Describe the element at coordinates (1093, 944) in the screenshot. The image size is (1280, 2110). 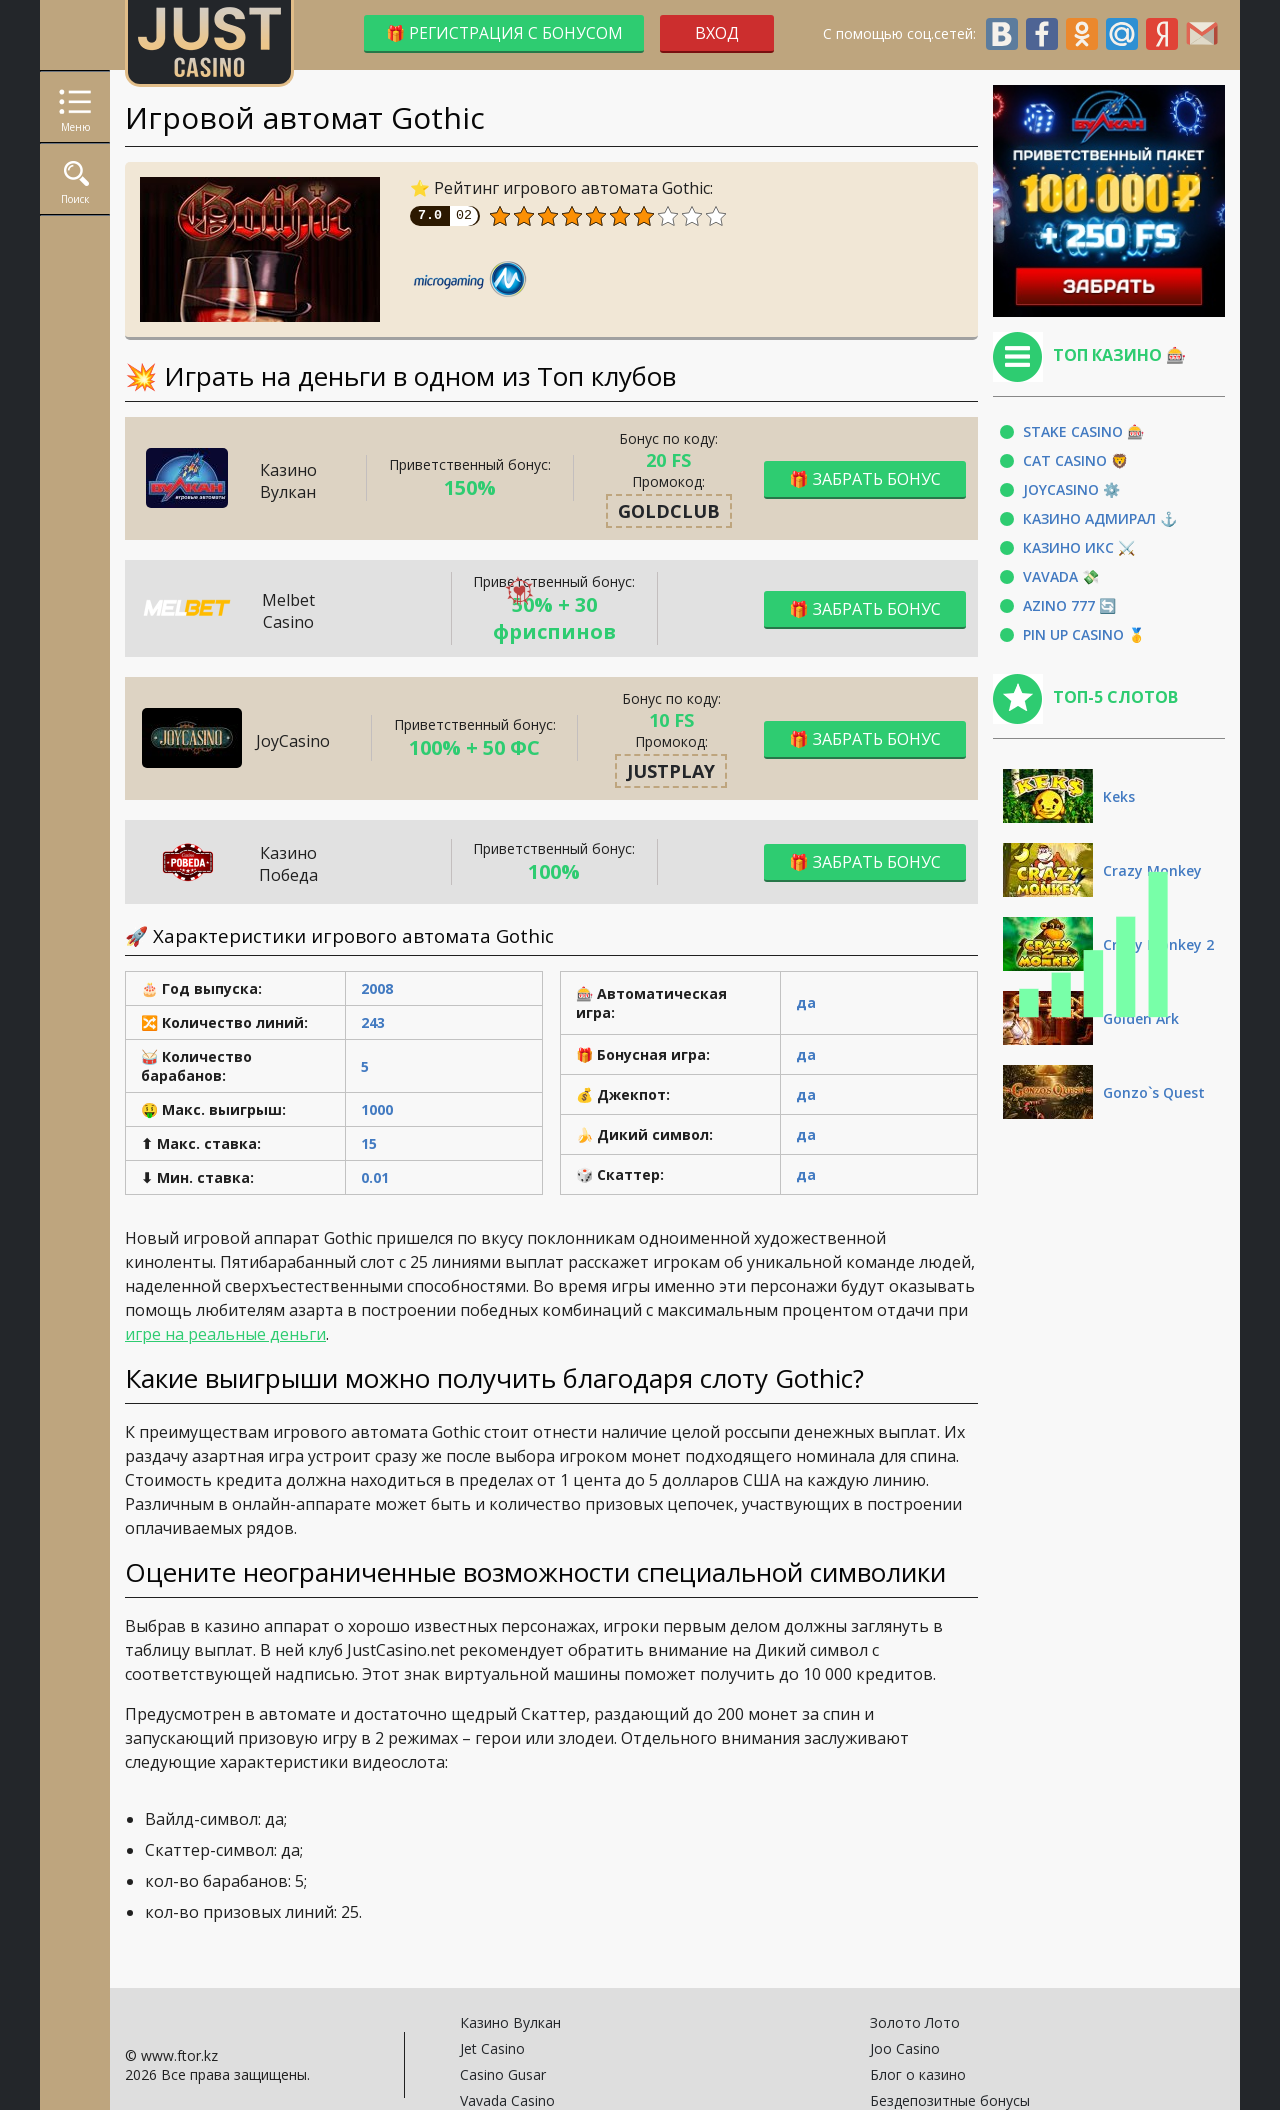
I see `indicates cellular or network signal strength` at that location.